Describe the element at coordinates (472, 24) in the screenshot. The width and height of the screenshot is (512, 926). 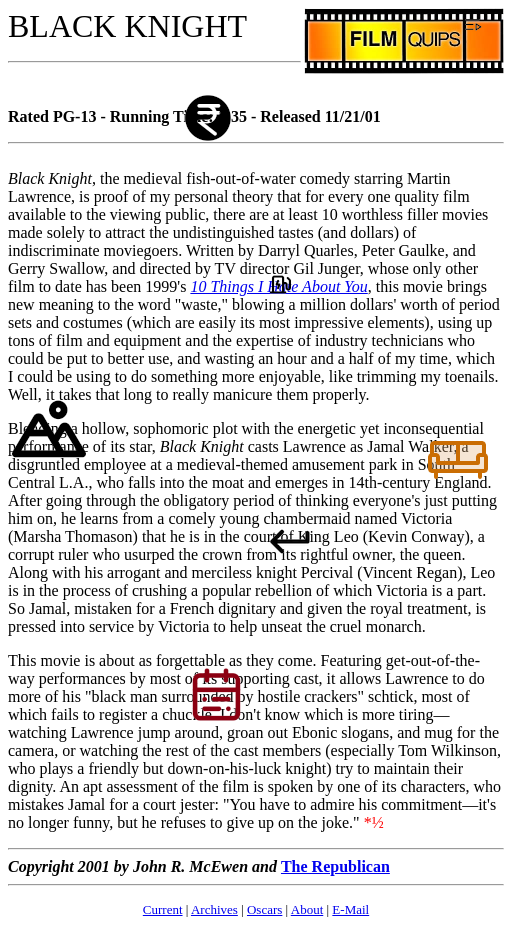
I see `view playback queue` at that location.